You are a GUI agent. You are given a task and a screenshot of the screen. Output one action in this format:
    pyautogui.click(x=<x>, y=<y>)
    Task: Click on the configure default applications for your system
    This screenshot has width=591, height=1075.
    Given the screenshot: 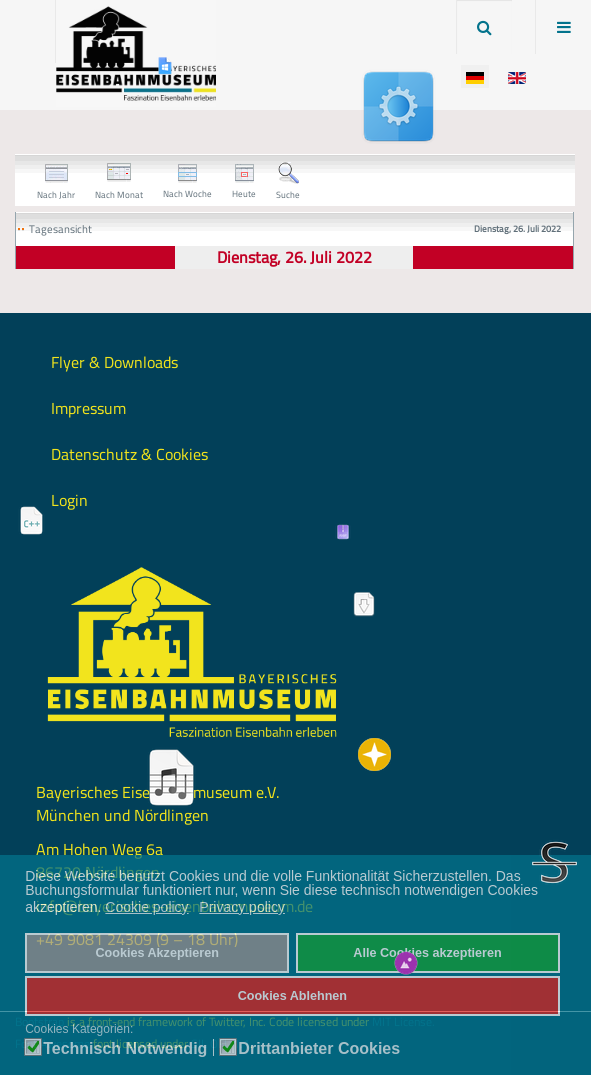 What is the action you would take?
    pyautogui.click(x=398, y=106)
    